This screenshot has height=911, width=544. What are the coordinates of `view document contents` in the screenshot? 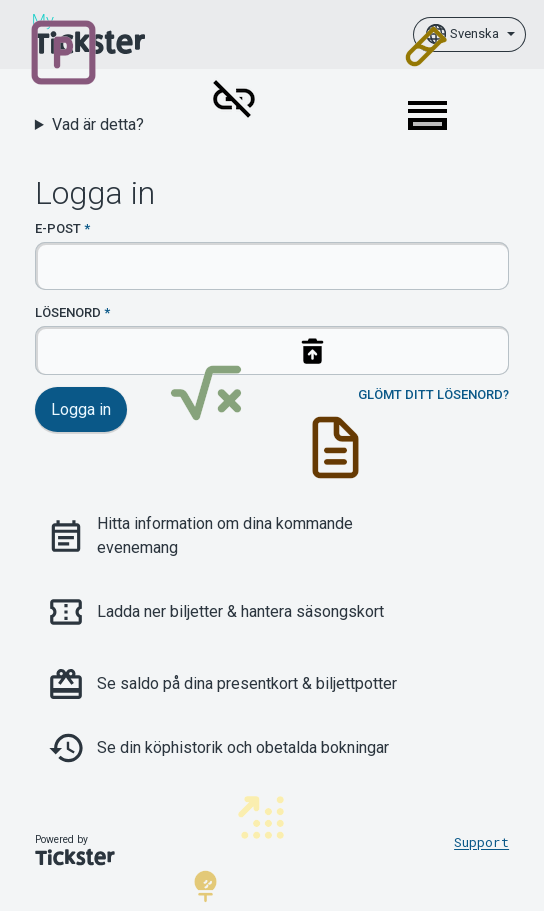 It's located at (335, 447).